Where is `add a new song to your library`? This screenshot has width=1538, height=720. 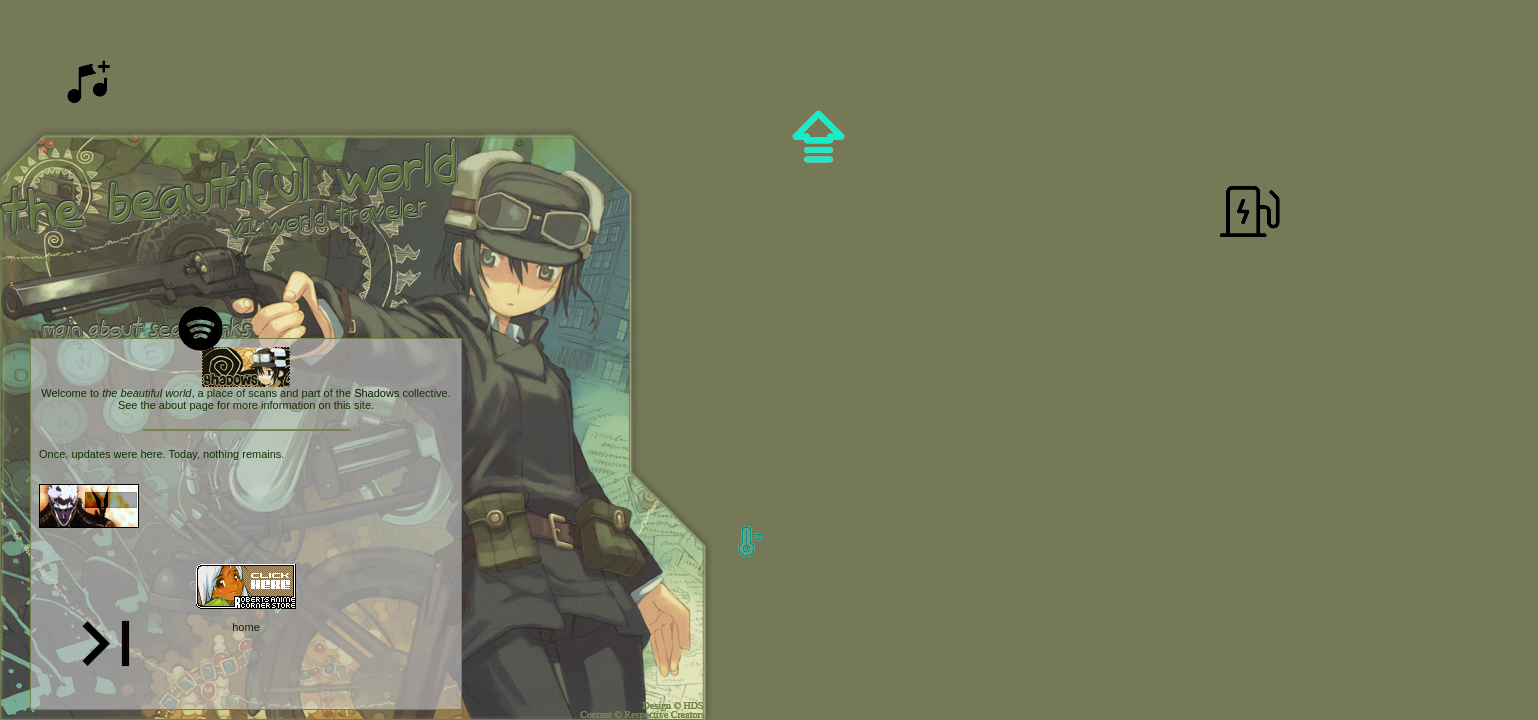 add a new song to your library is located at coordinates (89, 82).